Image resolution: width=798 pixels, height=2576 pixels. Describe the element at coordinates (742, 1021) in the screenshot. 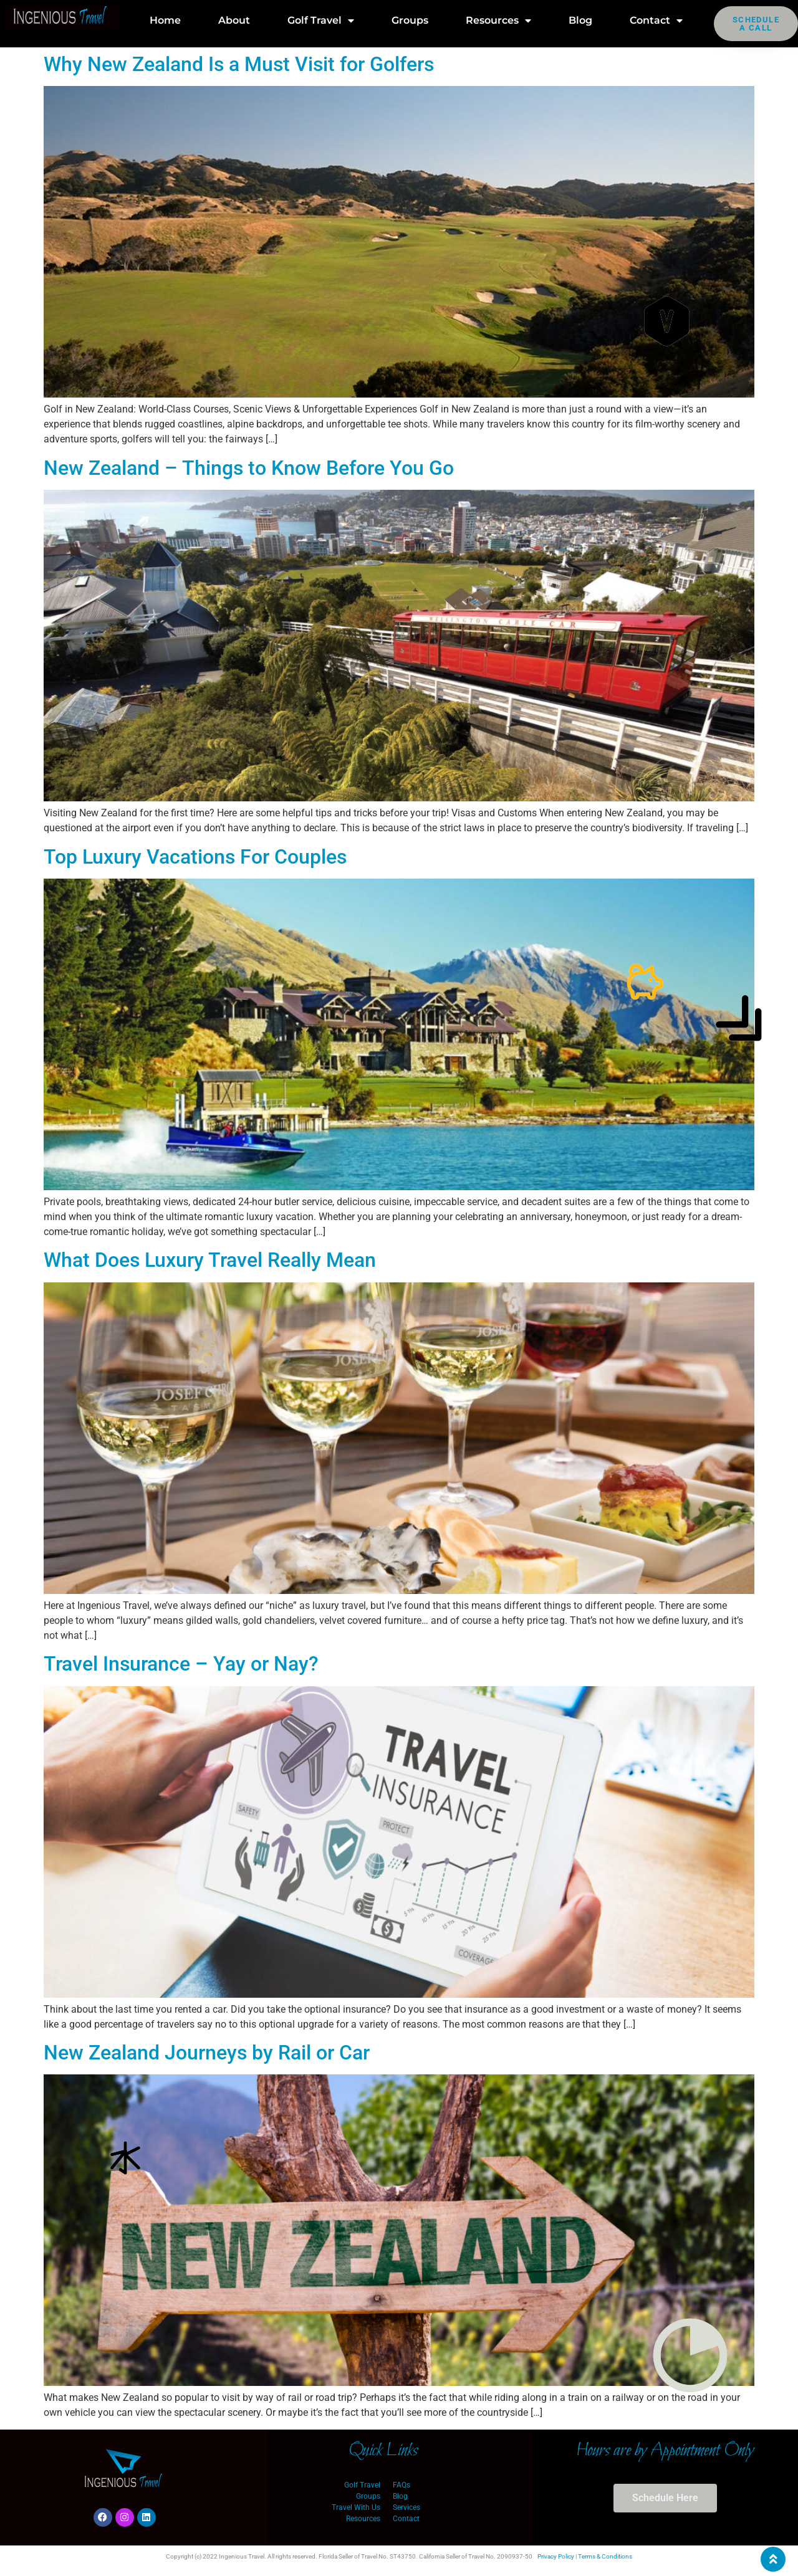

I see `move or resize toward bottom-right corner` at that location.